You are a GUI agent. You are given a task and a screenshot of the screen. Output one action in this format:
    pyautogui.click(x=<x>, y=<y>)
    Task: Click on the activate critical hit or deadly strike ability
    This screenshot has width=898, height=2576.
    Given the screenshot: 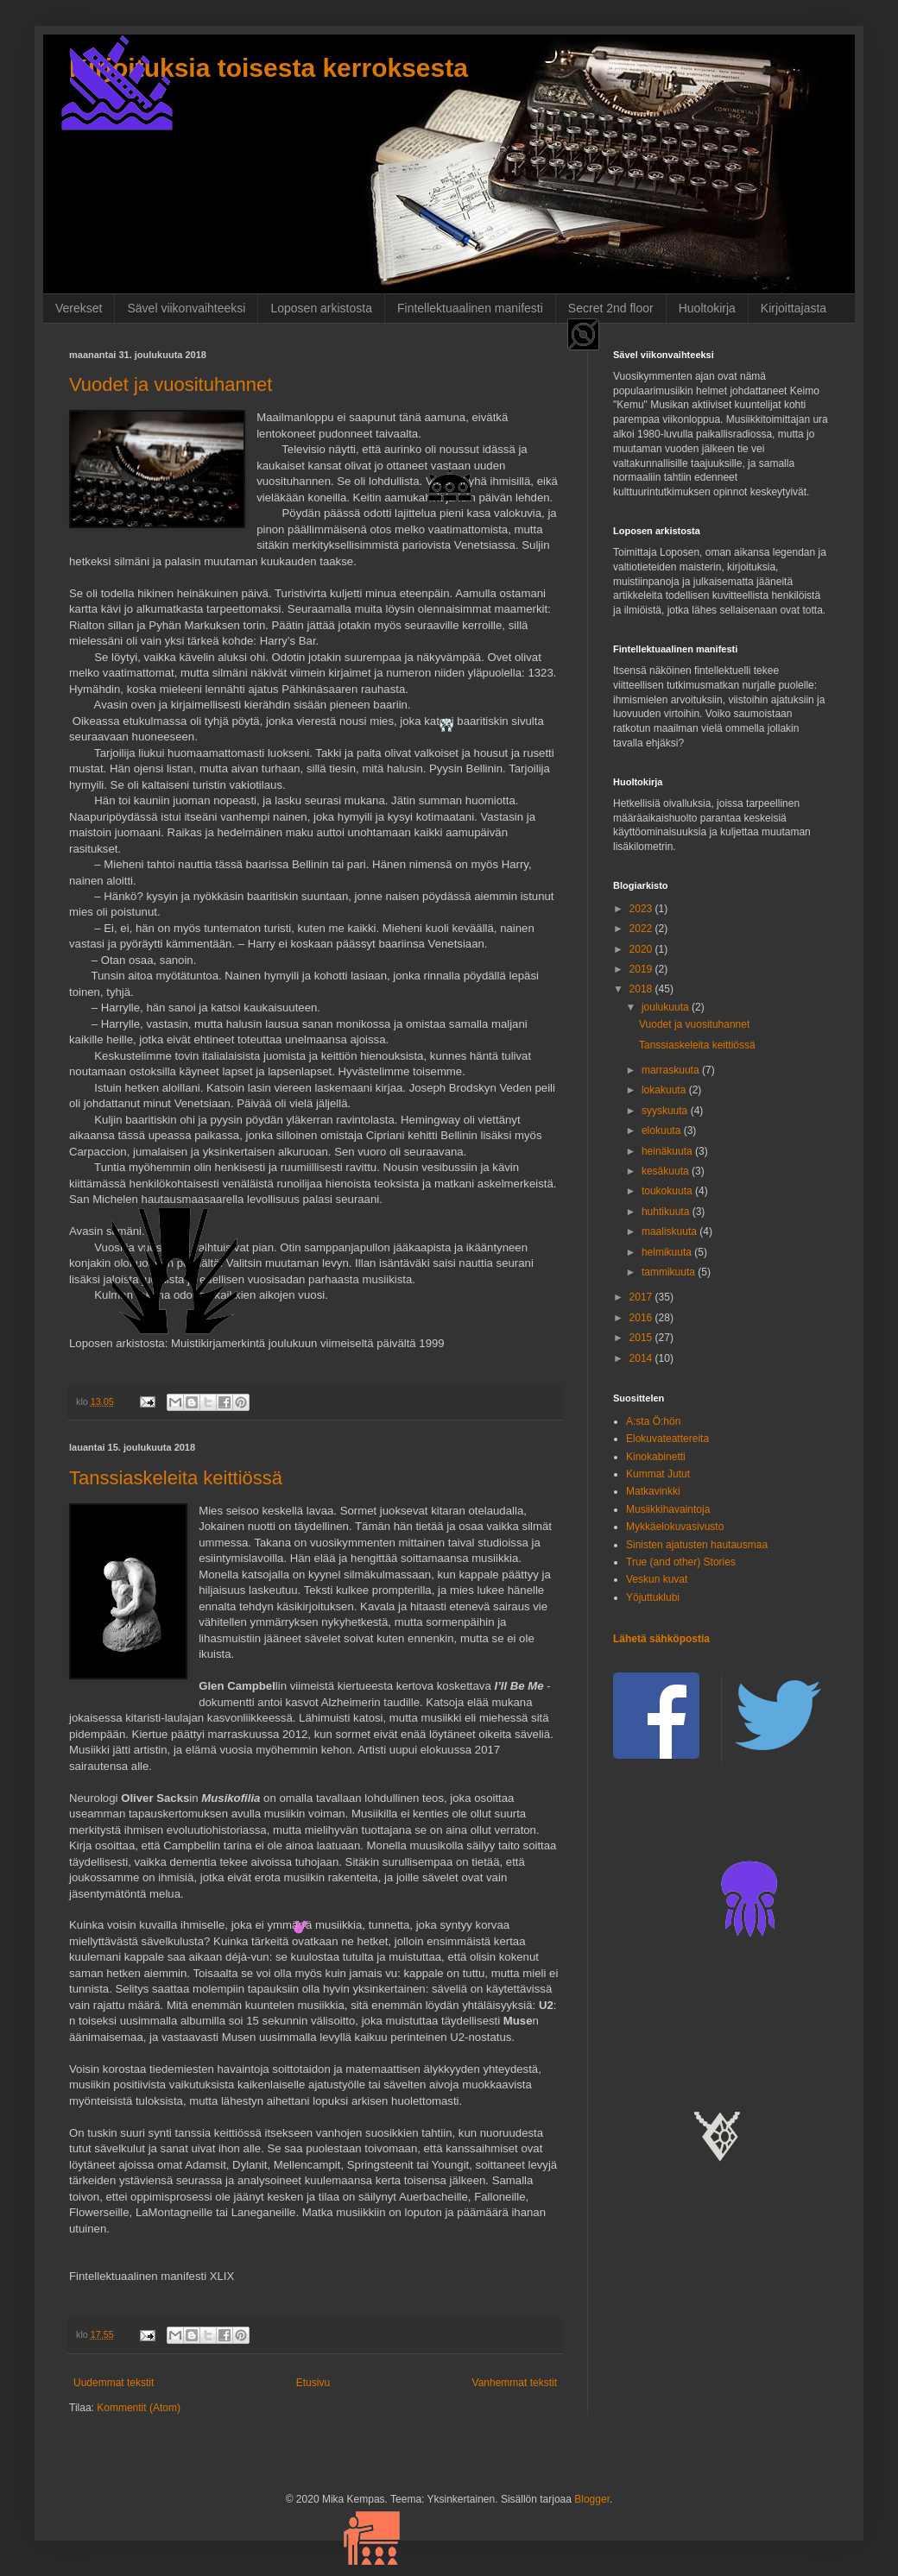 What is the action you would take?
    pyautogui.click(x=174, y=1271)
    